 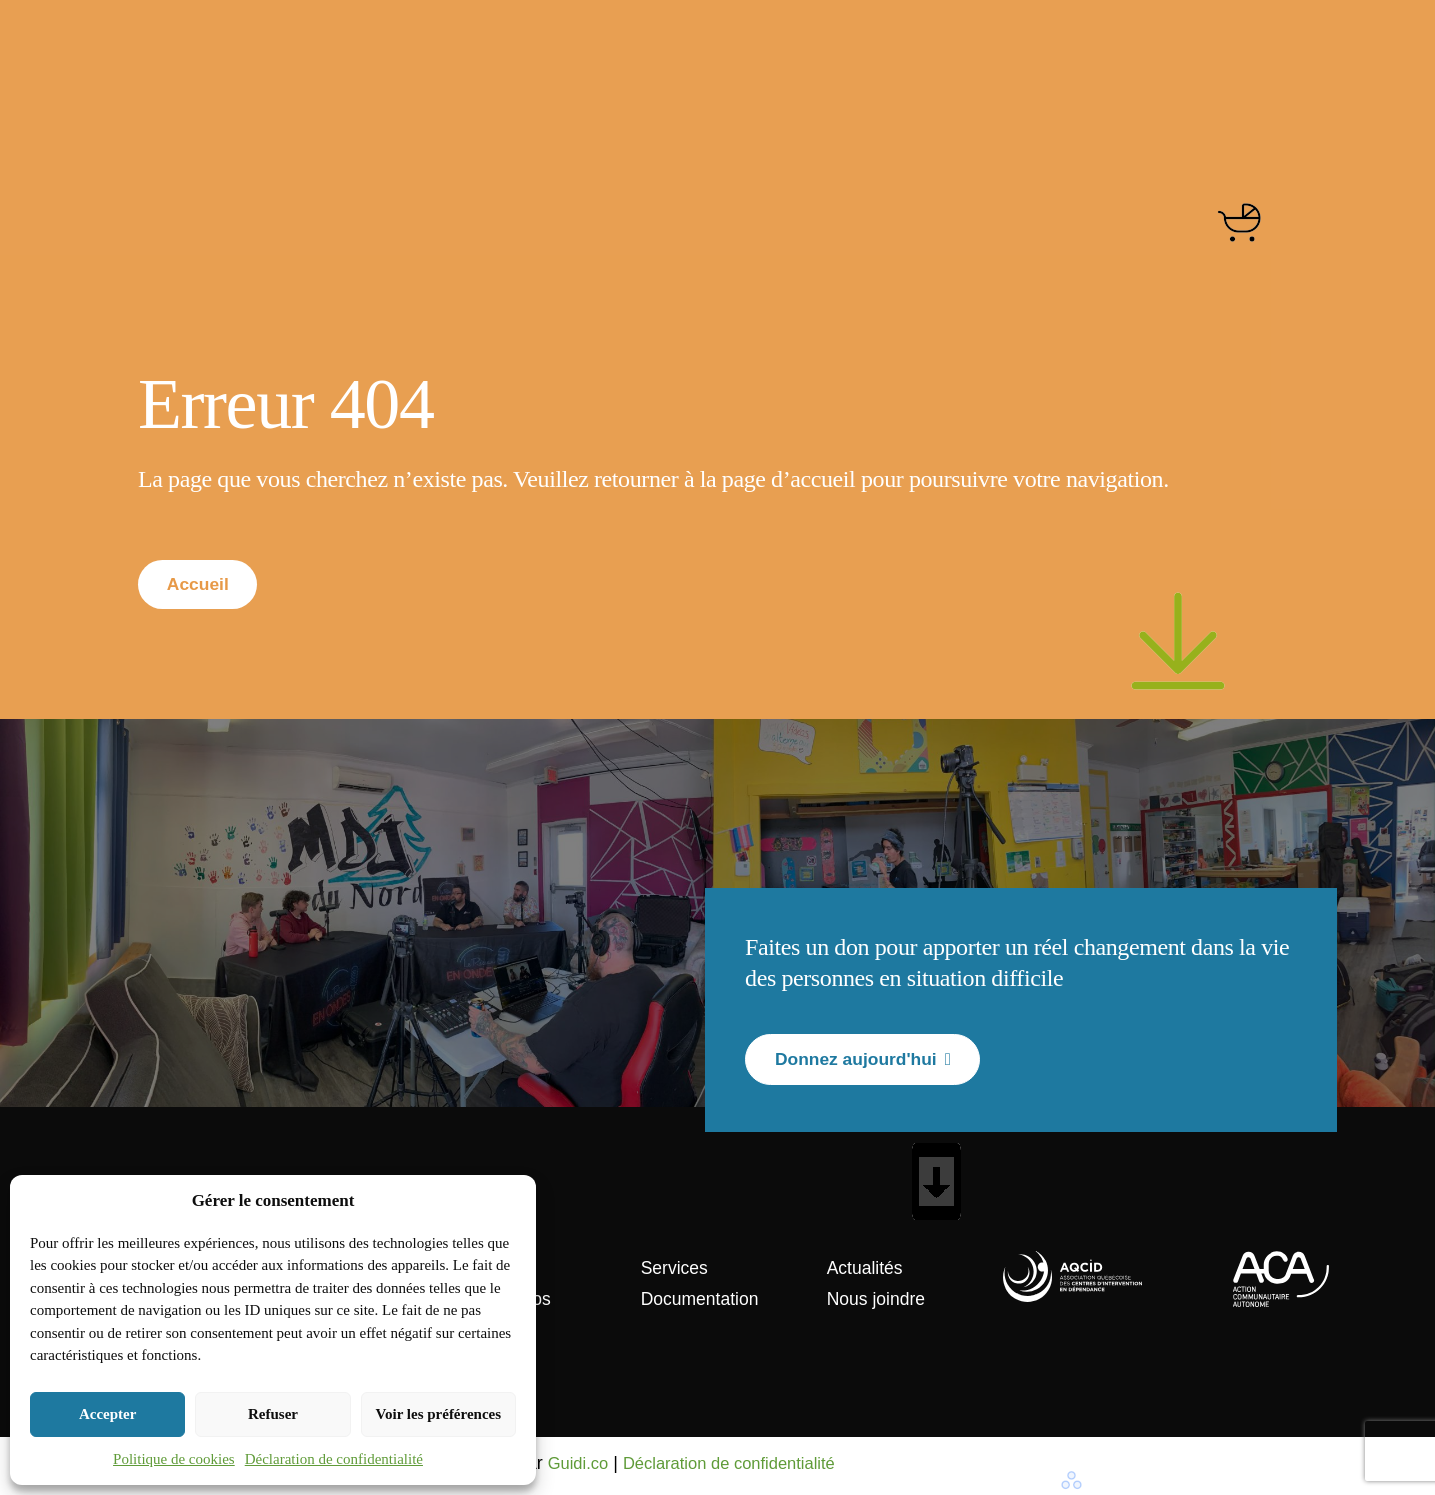 I want to click on view connected items or groups, so click(x=1071, y=1480).